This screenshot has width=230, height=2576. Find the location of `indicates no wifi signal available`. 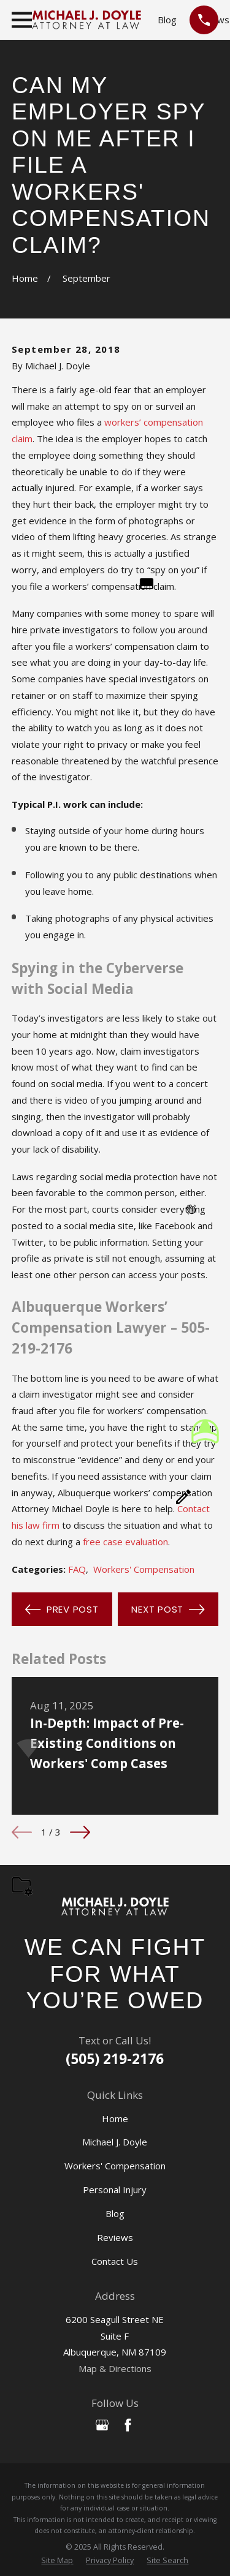

indicates no wifi signal available is located at coordinates (28, 1748).